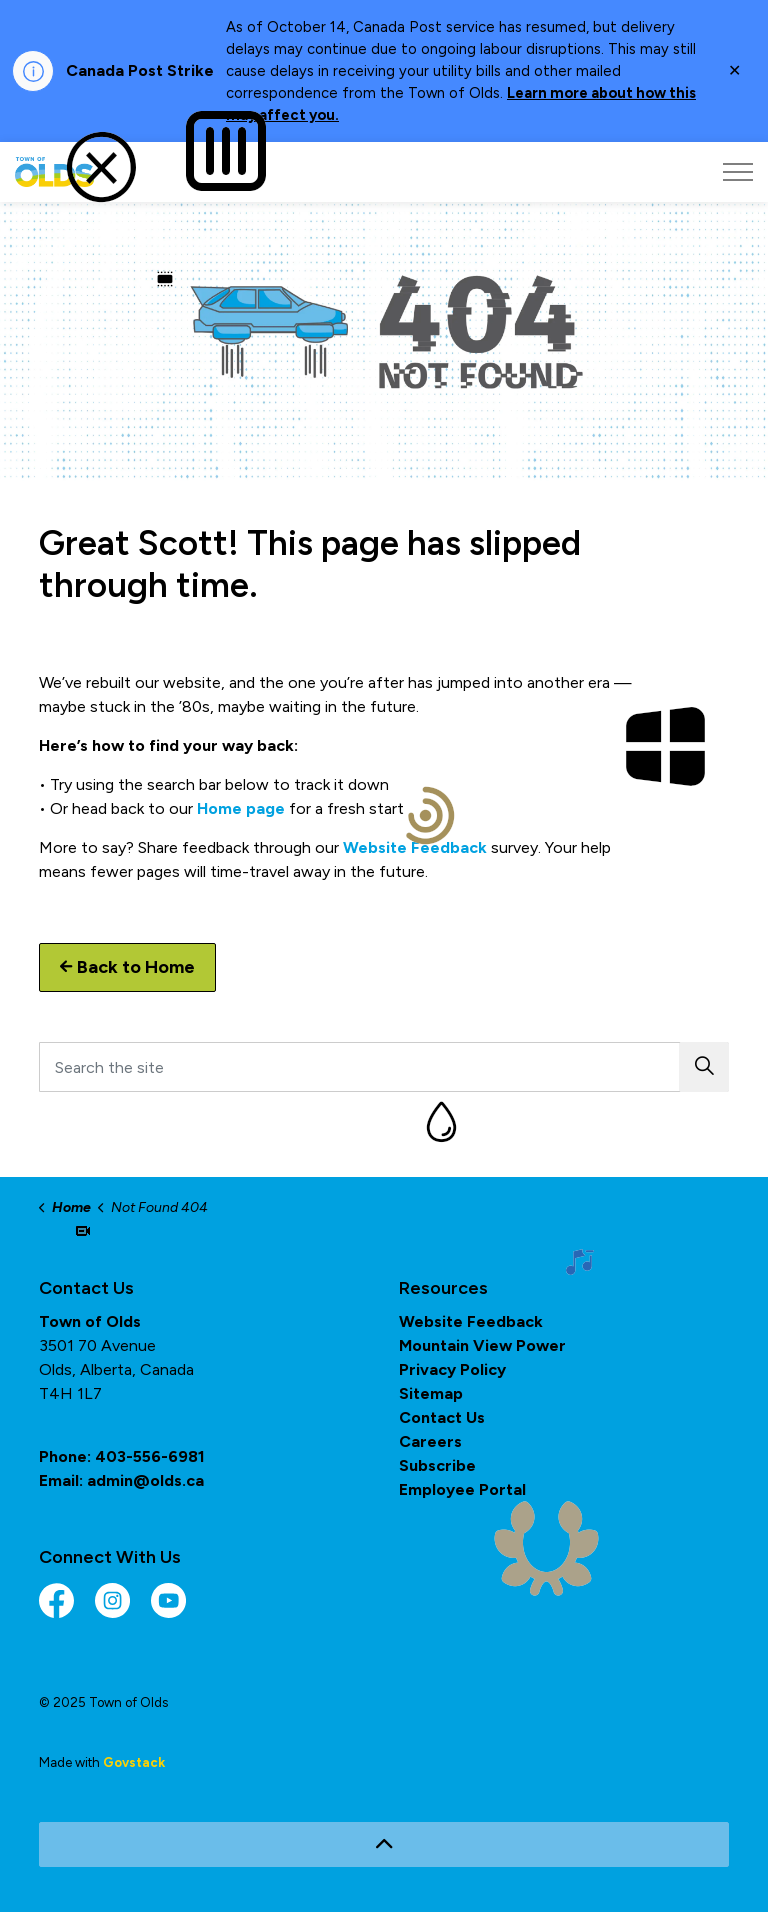 The height and width of the screenshot is (1912, 768). Describe the element at coordinates (102, 167) in the screenshot. I see `indicates an error or failed action` at that location.